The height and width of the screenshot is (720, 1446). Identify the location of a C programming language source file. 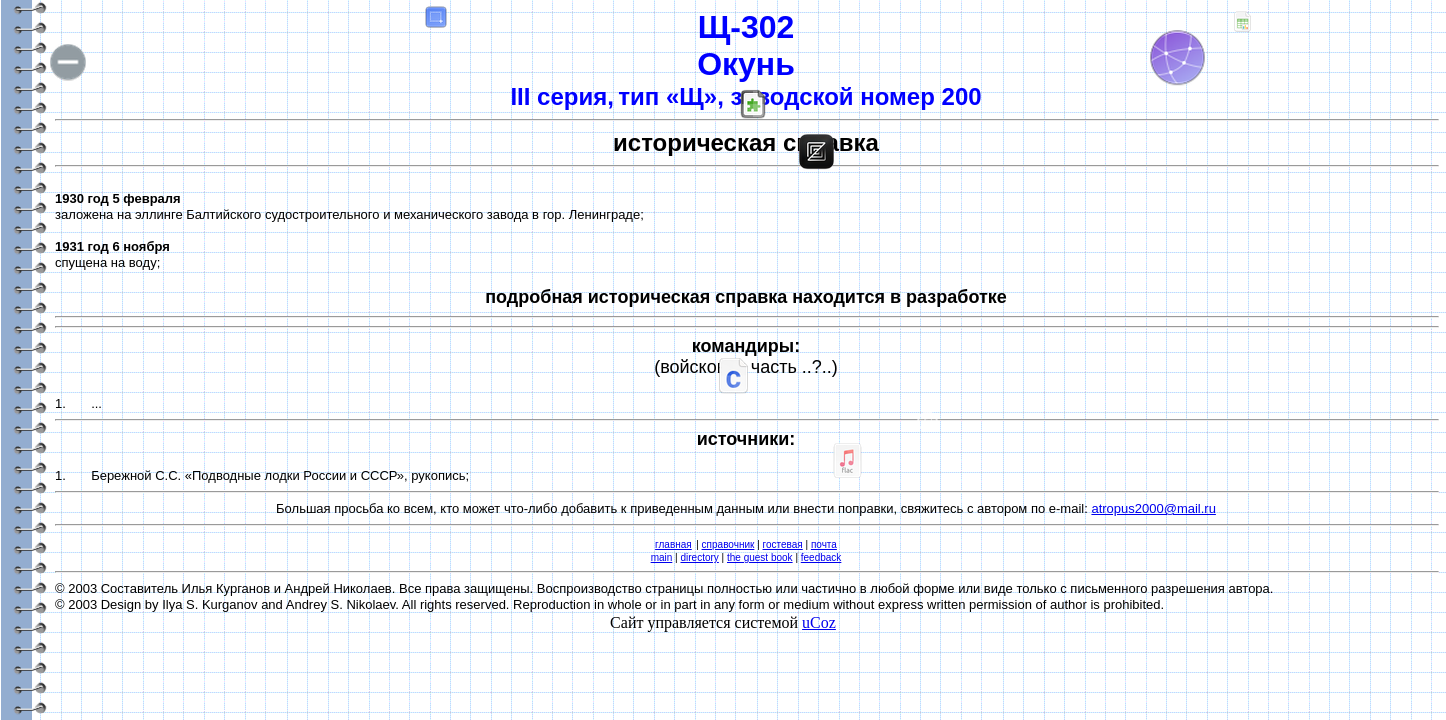
(733, 375).